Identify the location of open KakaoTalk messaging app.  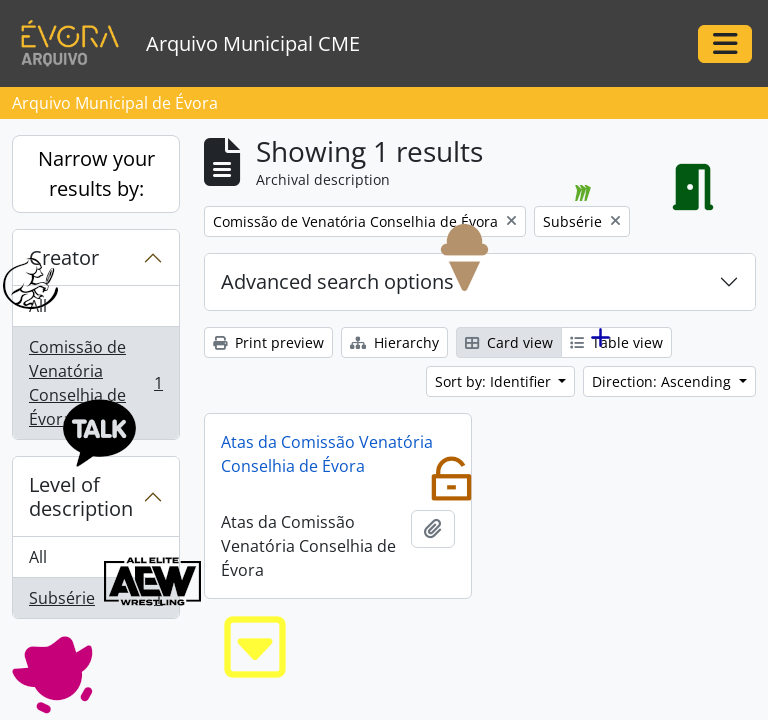
(99, 431).